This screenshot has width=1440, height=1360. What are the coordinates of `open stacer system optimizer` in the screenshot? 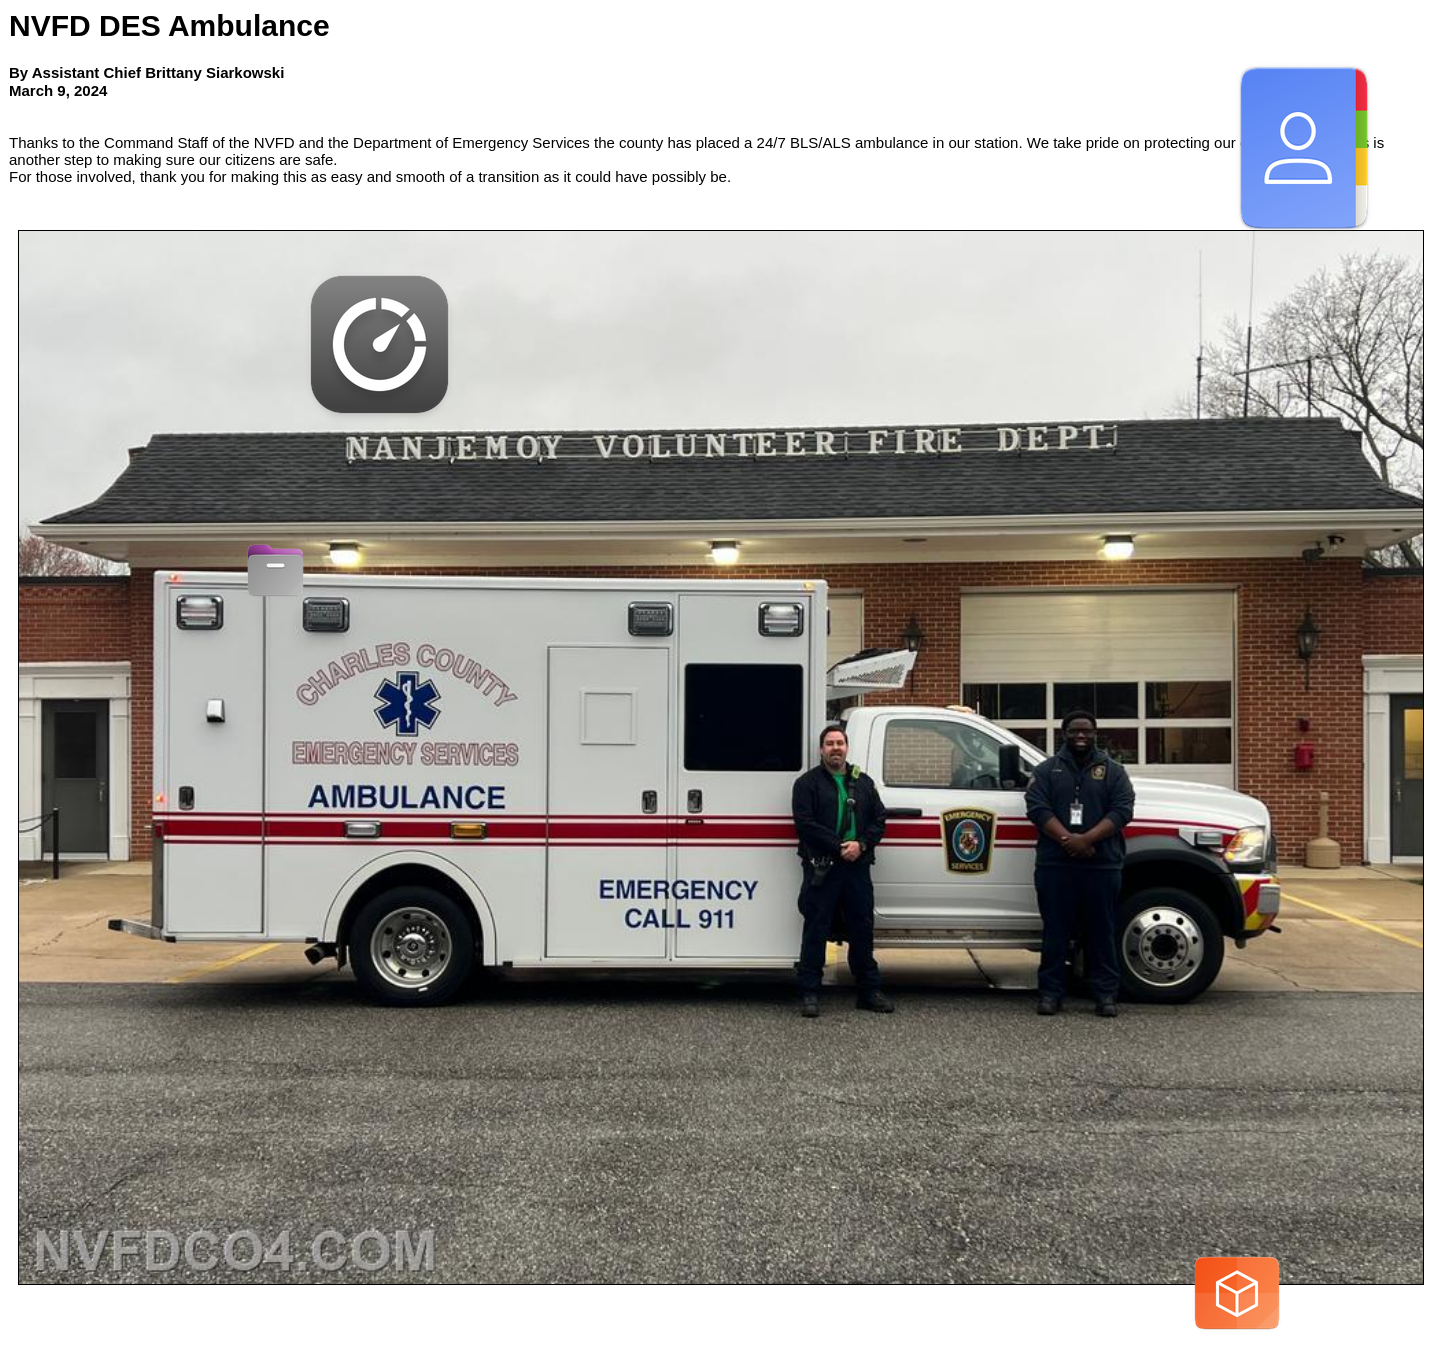 It's located at (379, 344).